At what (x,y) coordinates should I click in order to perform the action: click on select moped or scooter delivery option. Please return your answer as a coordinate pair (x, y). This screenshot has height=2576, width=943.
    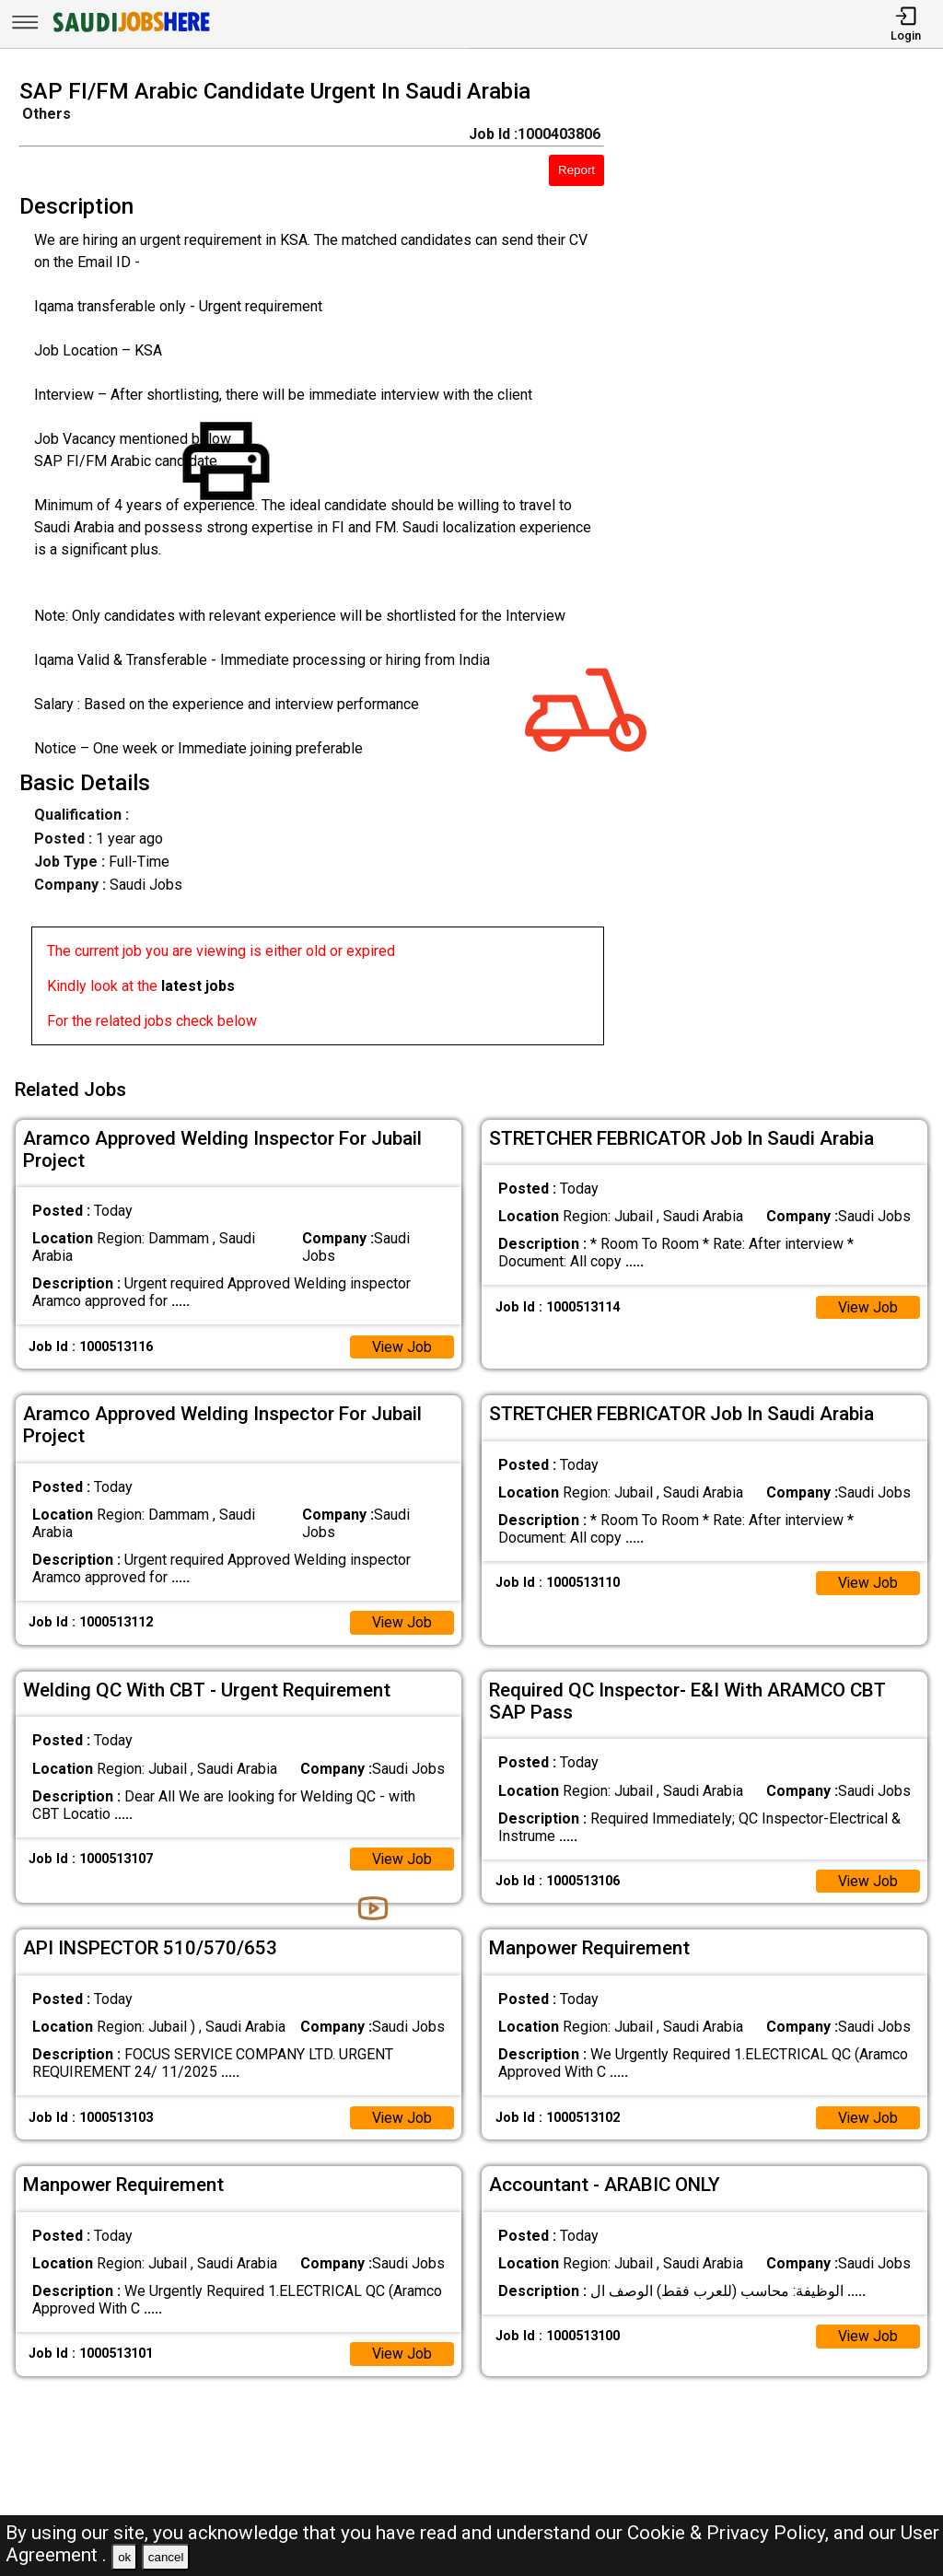
    Looking at the image, I should click on (586, 714).